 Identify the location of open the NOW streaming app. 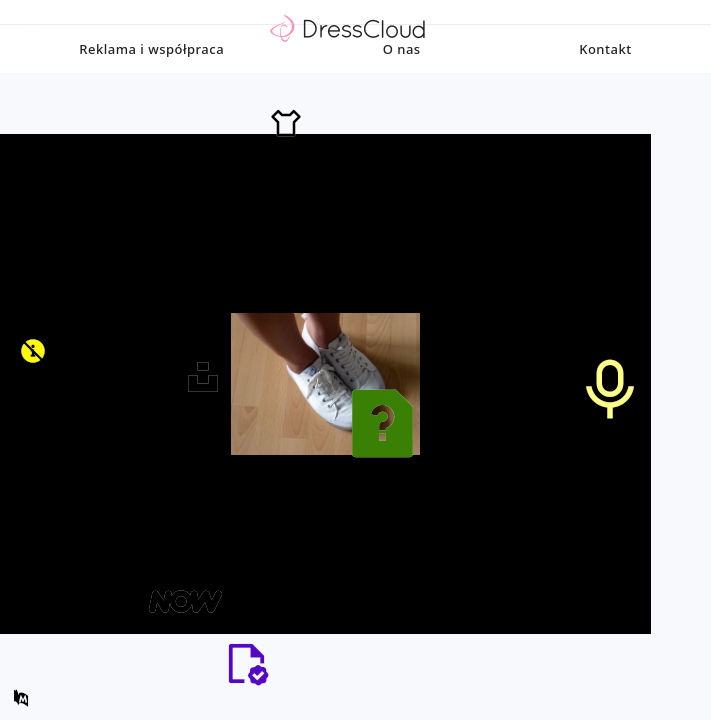
(185, 601).